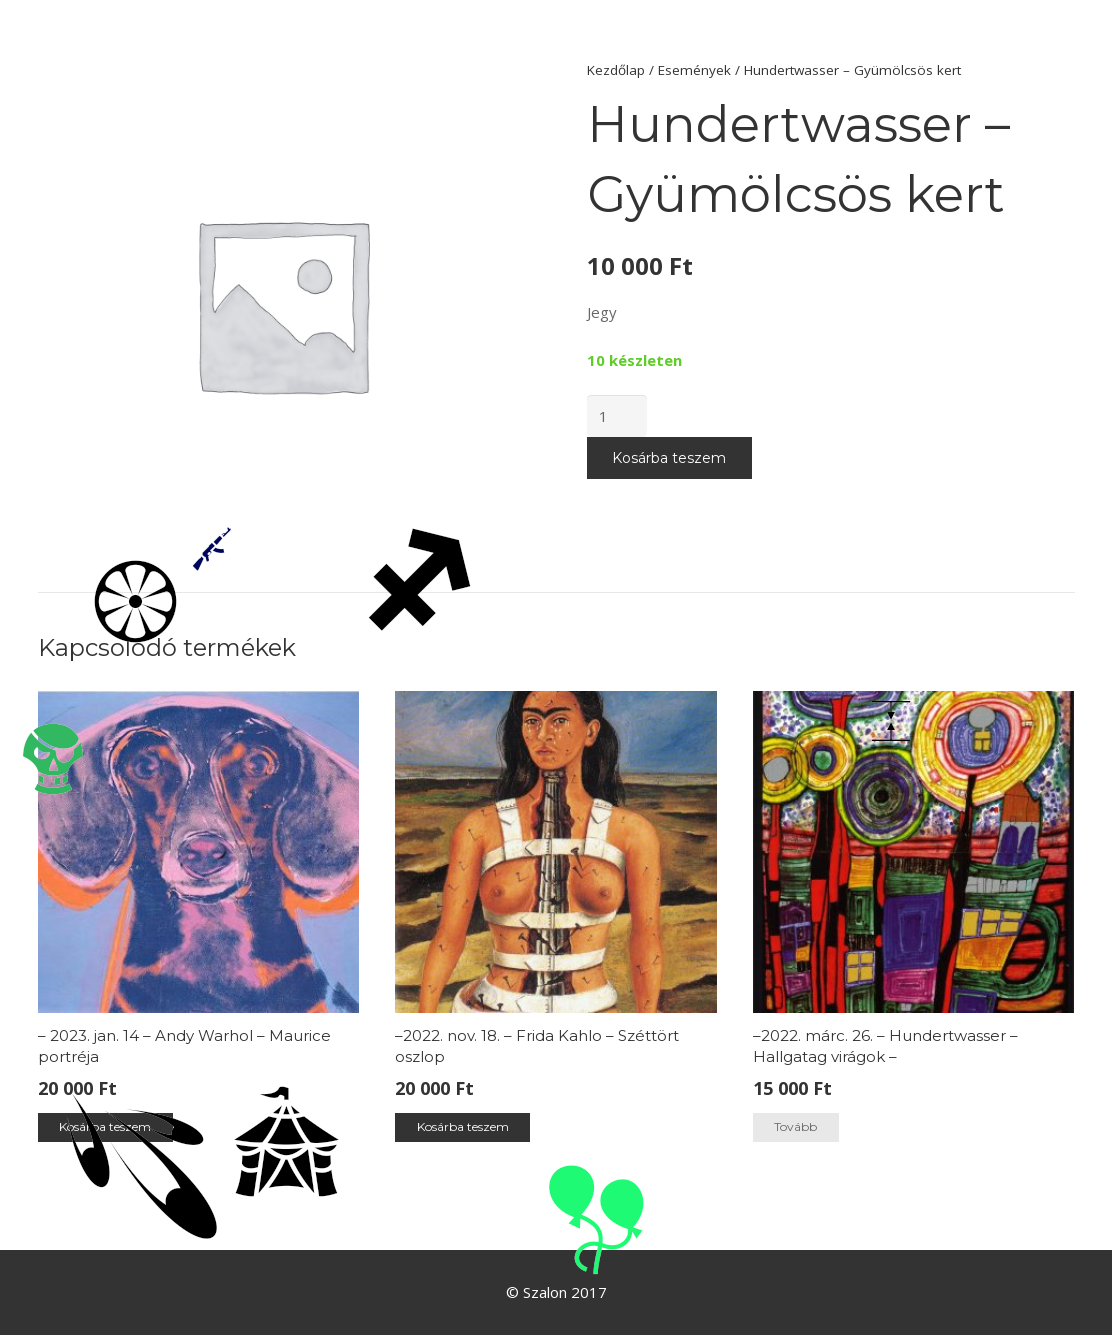 Image resolution: width=1112 pixels, height=1335 pixels. I want to click on indicates a celebration or party event, so click(595, 1219).